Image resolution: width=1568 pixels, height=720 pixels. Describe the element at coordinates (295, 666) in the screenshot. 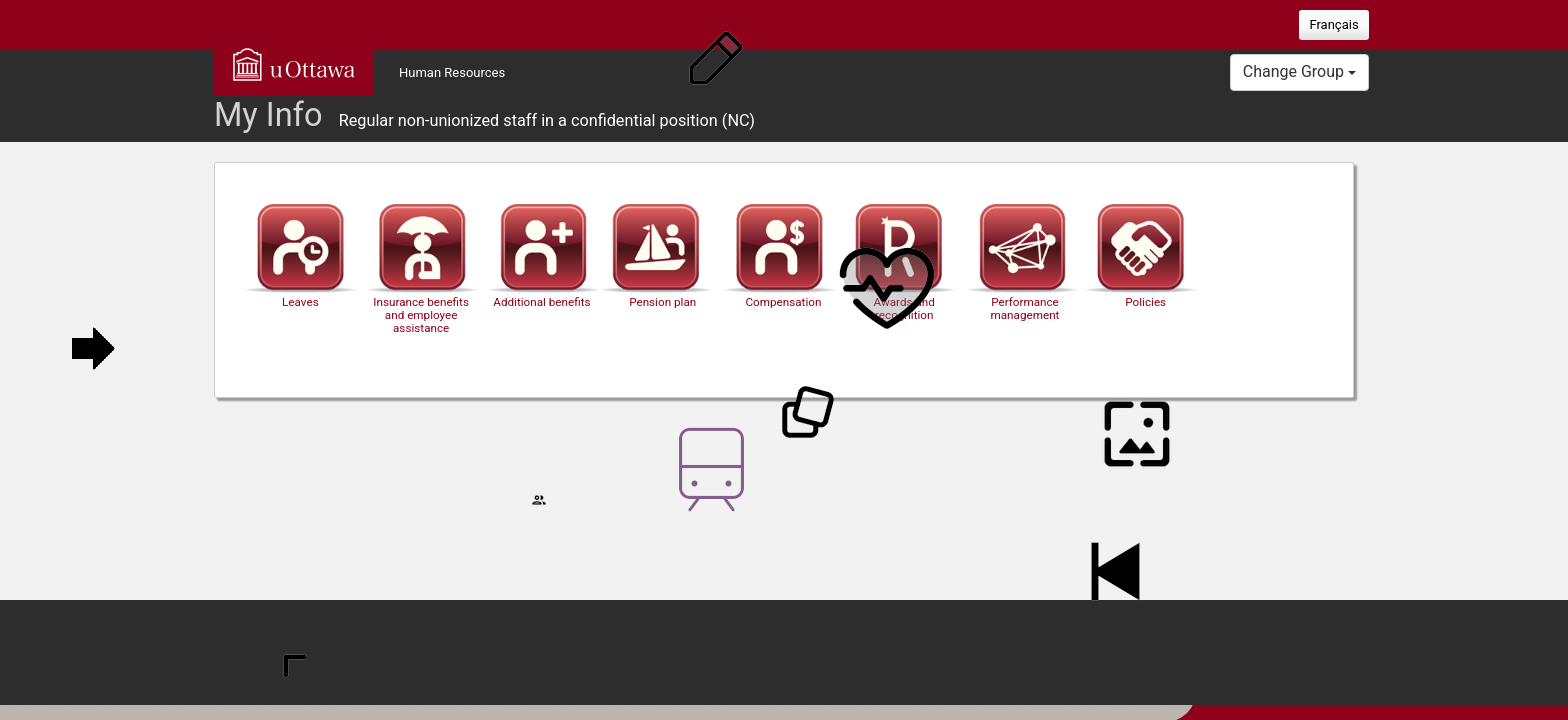

I see `navigate to the top-left or previous section` at that location.